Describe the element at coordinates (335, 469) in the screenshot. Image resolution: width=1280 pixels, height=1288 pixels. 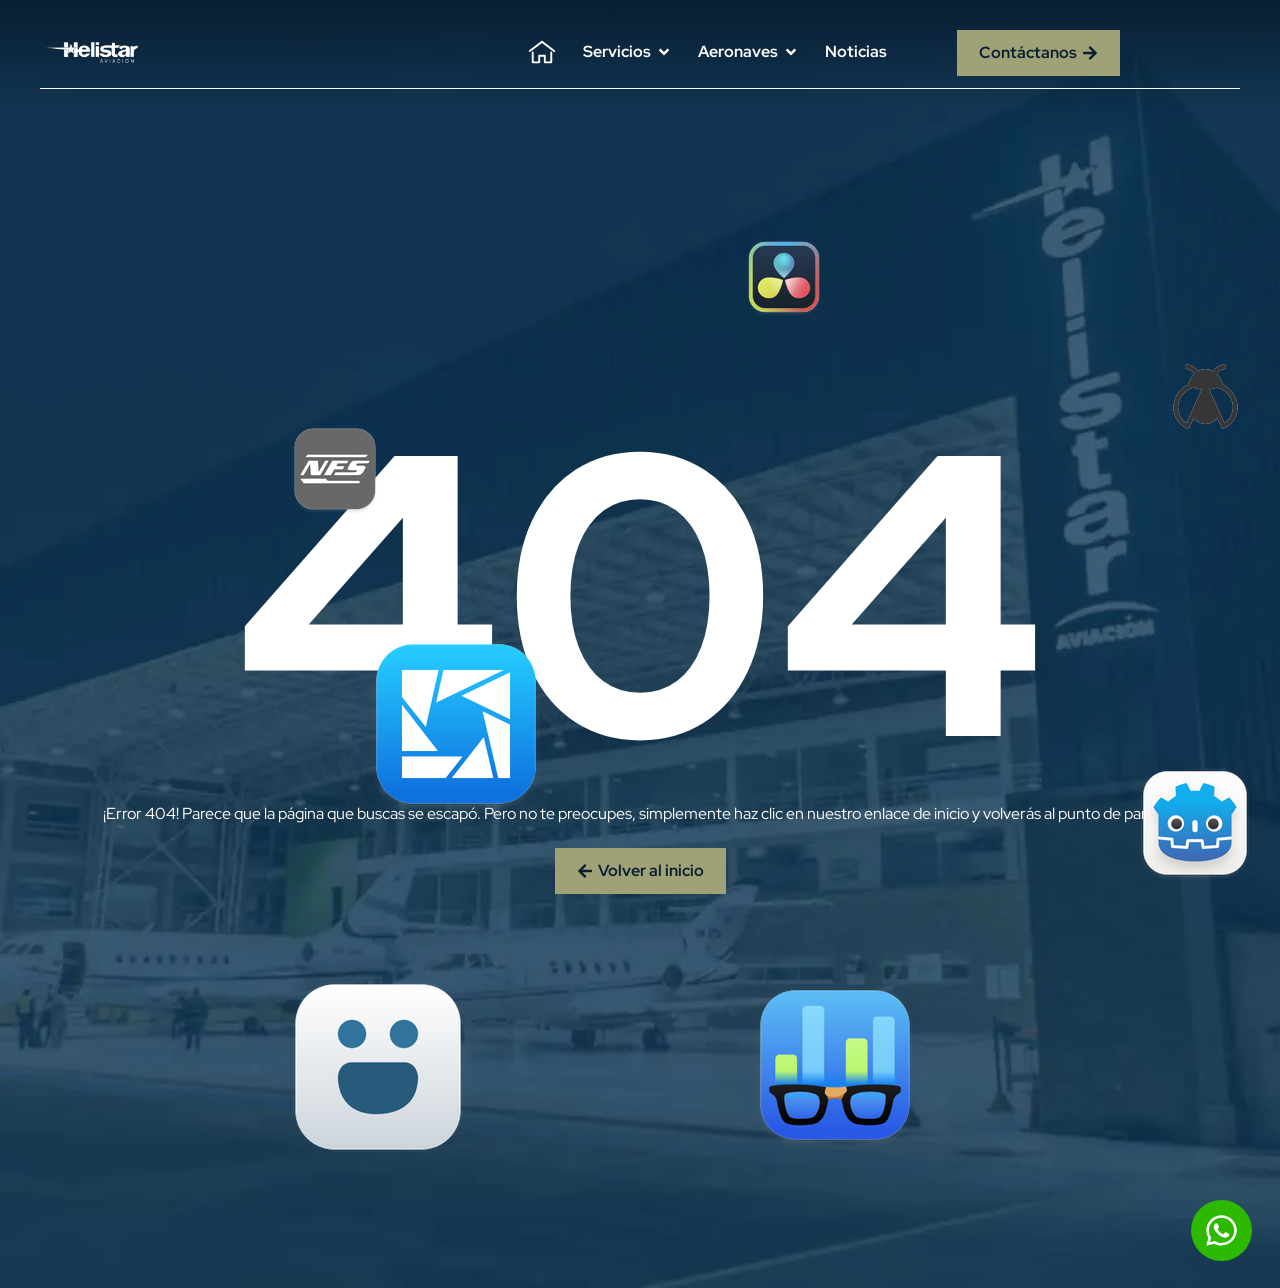
I see `launch need for speed underground 2 game` at that location.